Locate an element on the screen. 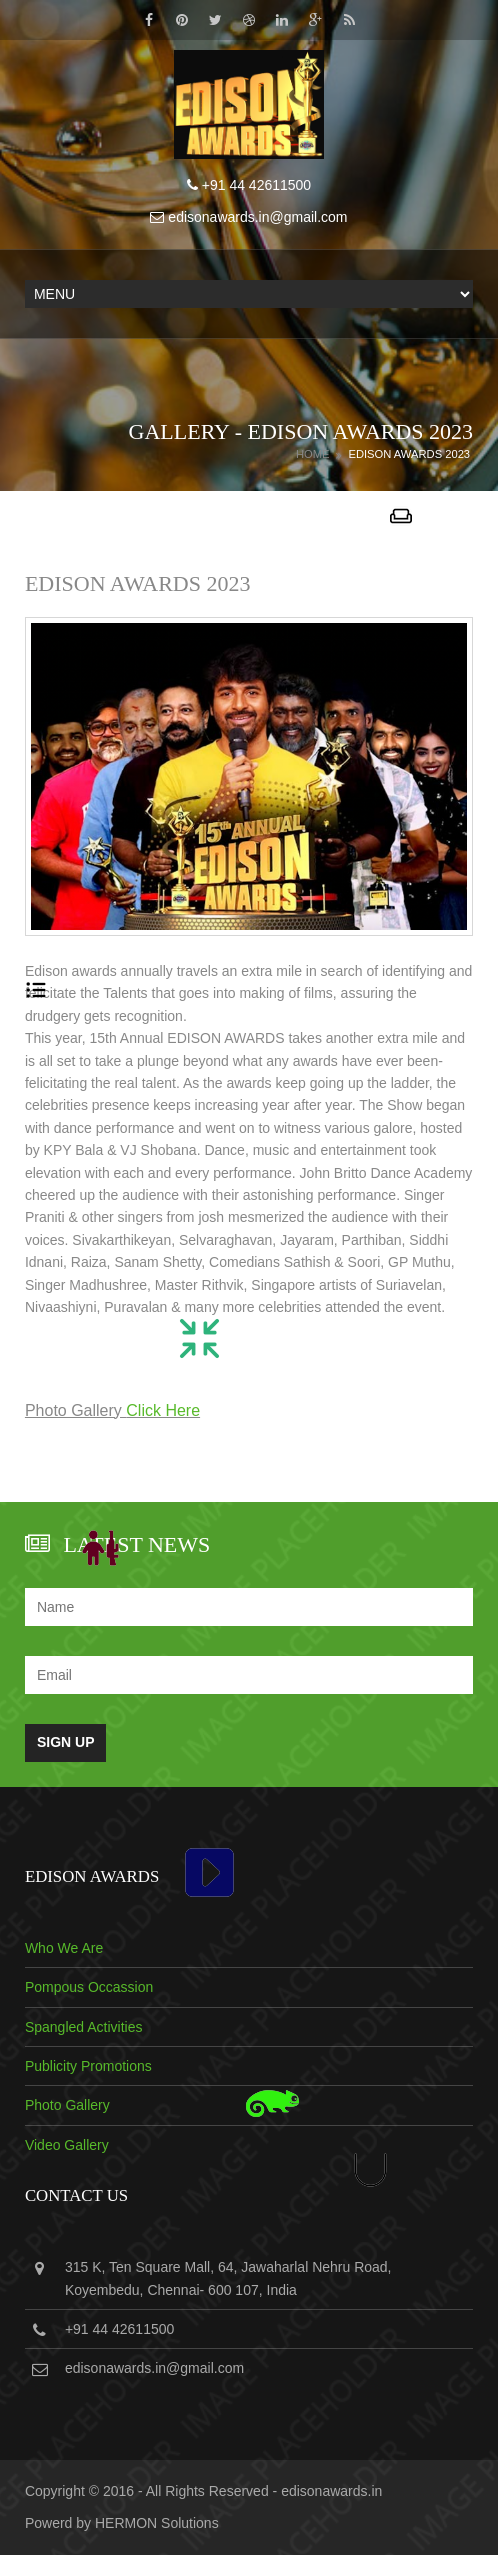 This screenshot has height=2555, width=498. indicates content related to child soldiers or armed conflict involving minors is located at coordinates (101, 1548).